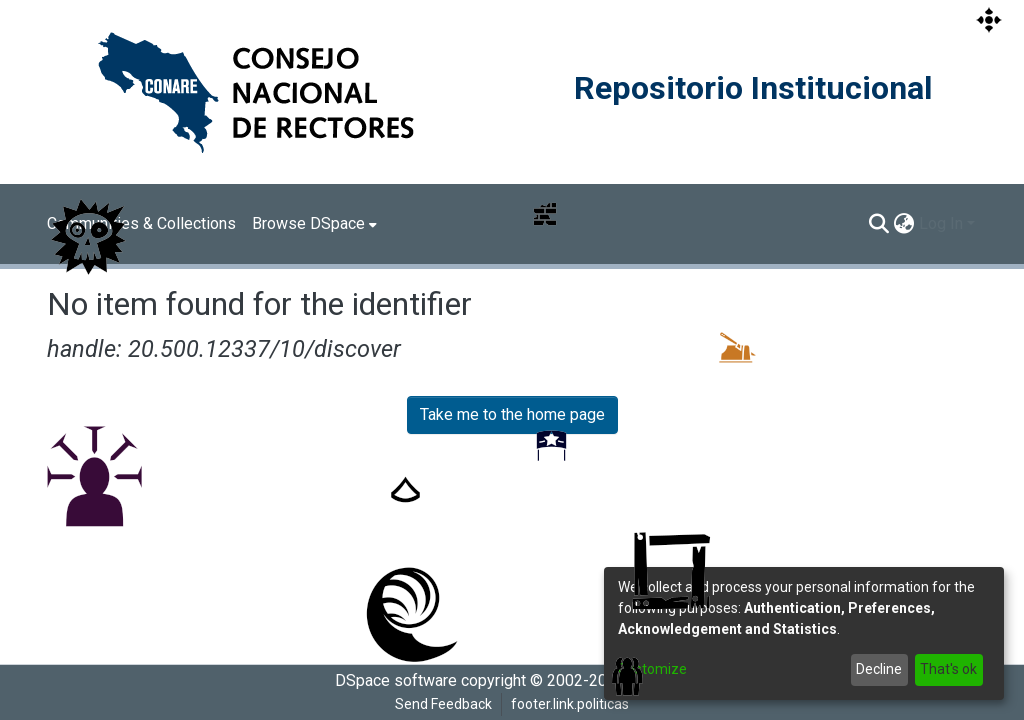 The width and height of the screenshot is (1024, 720). What do you see at coordinates (551, 445) in the screenshot?
I see `view featured or starred content` at bounding box center [551, 445].